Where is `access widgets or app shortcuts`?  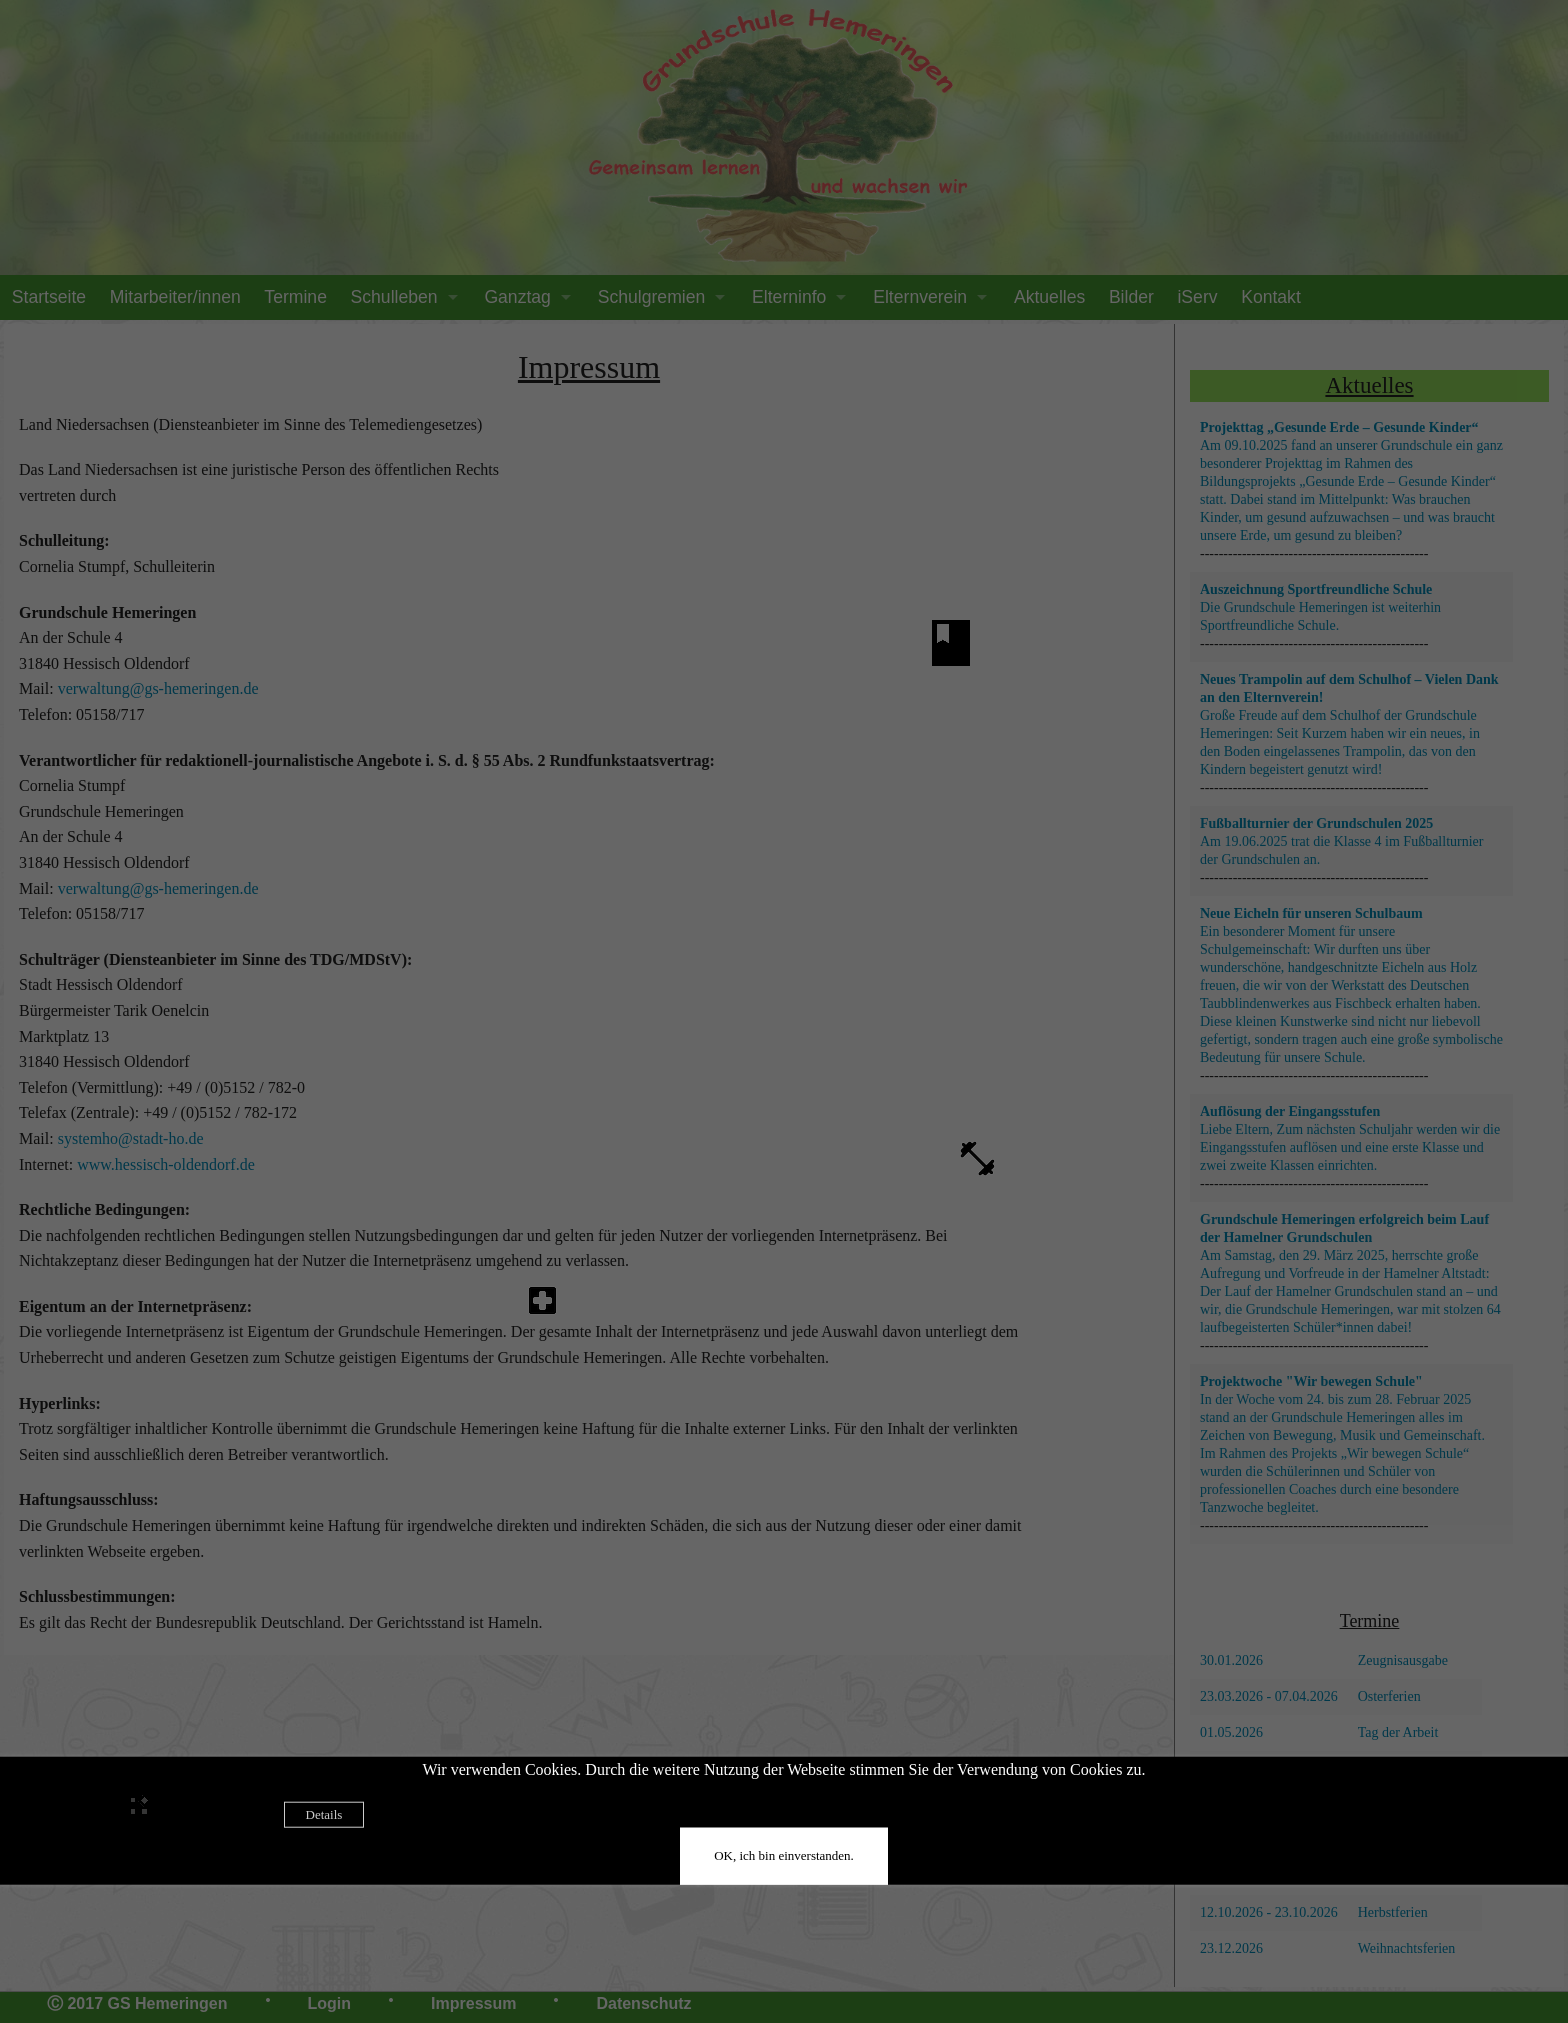 access widgets or app shortcuts is located at coordinates (139, 1806).